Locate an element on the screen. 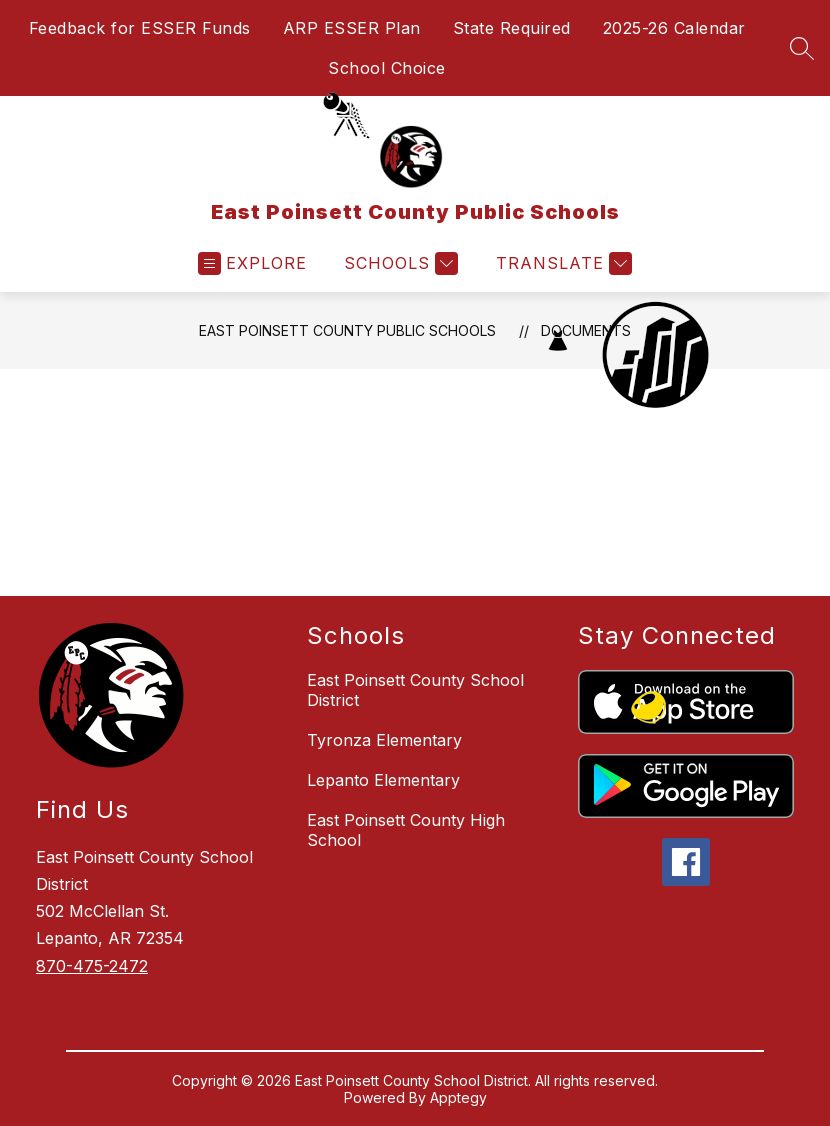  navigate to rocky terrain or mountain area in game is located at coordinates (655, 354).